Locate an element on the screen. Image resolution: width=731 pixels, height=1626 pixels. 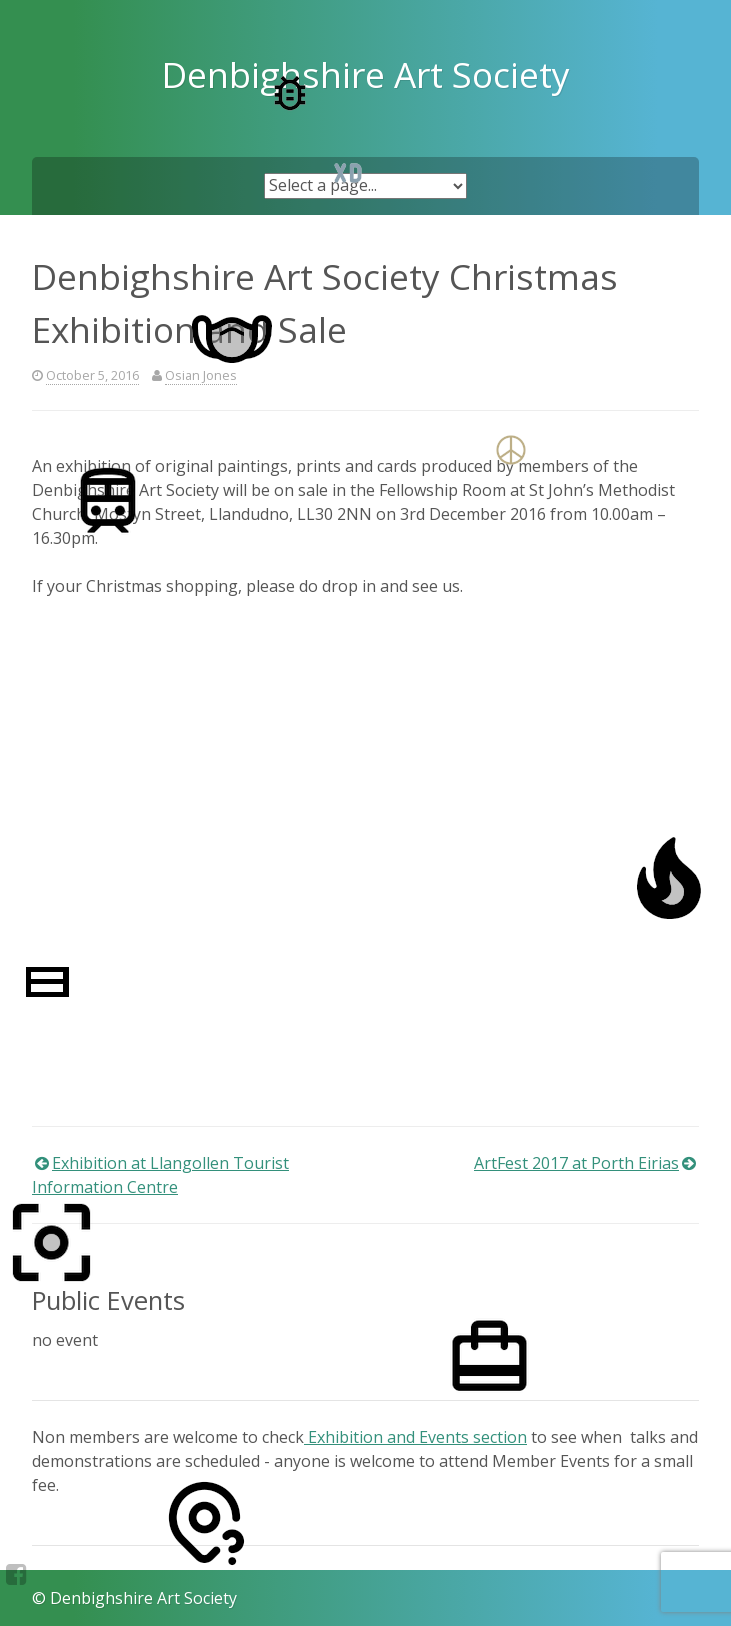
center focus on camera viewfinder is located at coordinates (51, 1242).